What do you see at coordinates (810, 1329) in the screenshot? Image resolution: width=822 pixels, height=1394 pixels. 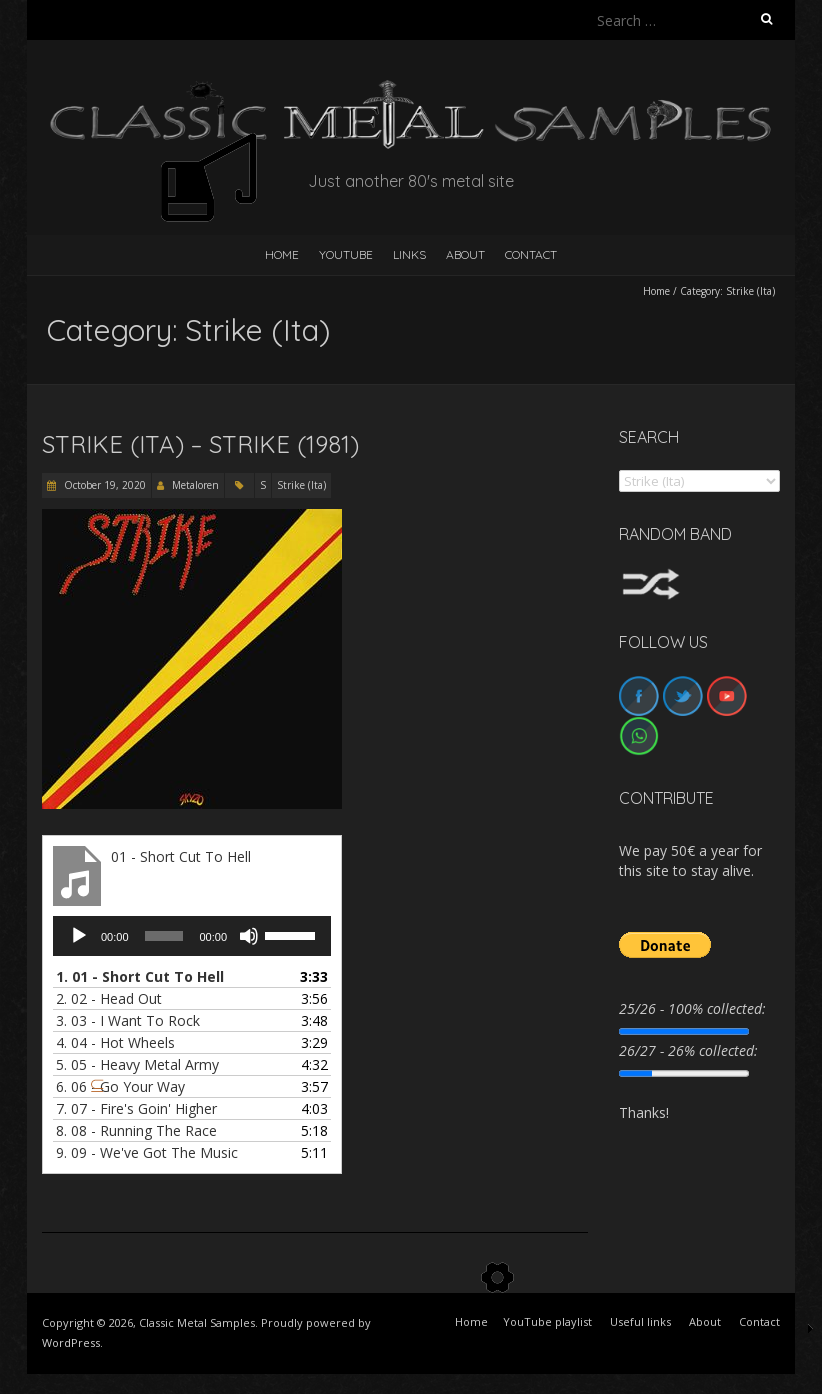 I see `navigate to the next item or screen` at bounding box center [810, 1329].